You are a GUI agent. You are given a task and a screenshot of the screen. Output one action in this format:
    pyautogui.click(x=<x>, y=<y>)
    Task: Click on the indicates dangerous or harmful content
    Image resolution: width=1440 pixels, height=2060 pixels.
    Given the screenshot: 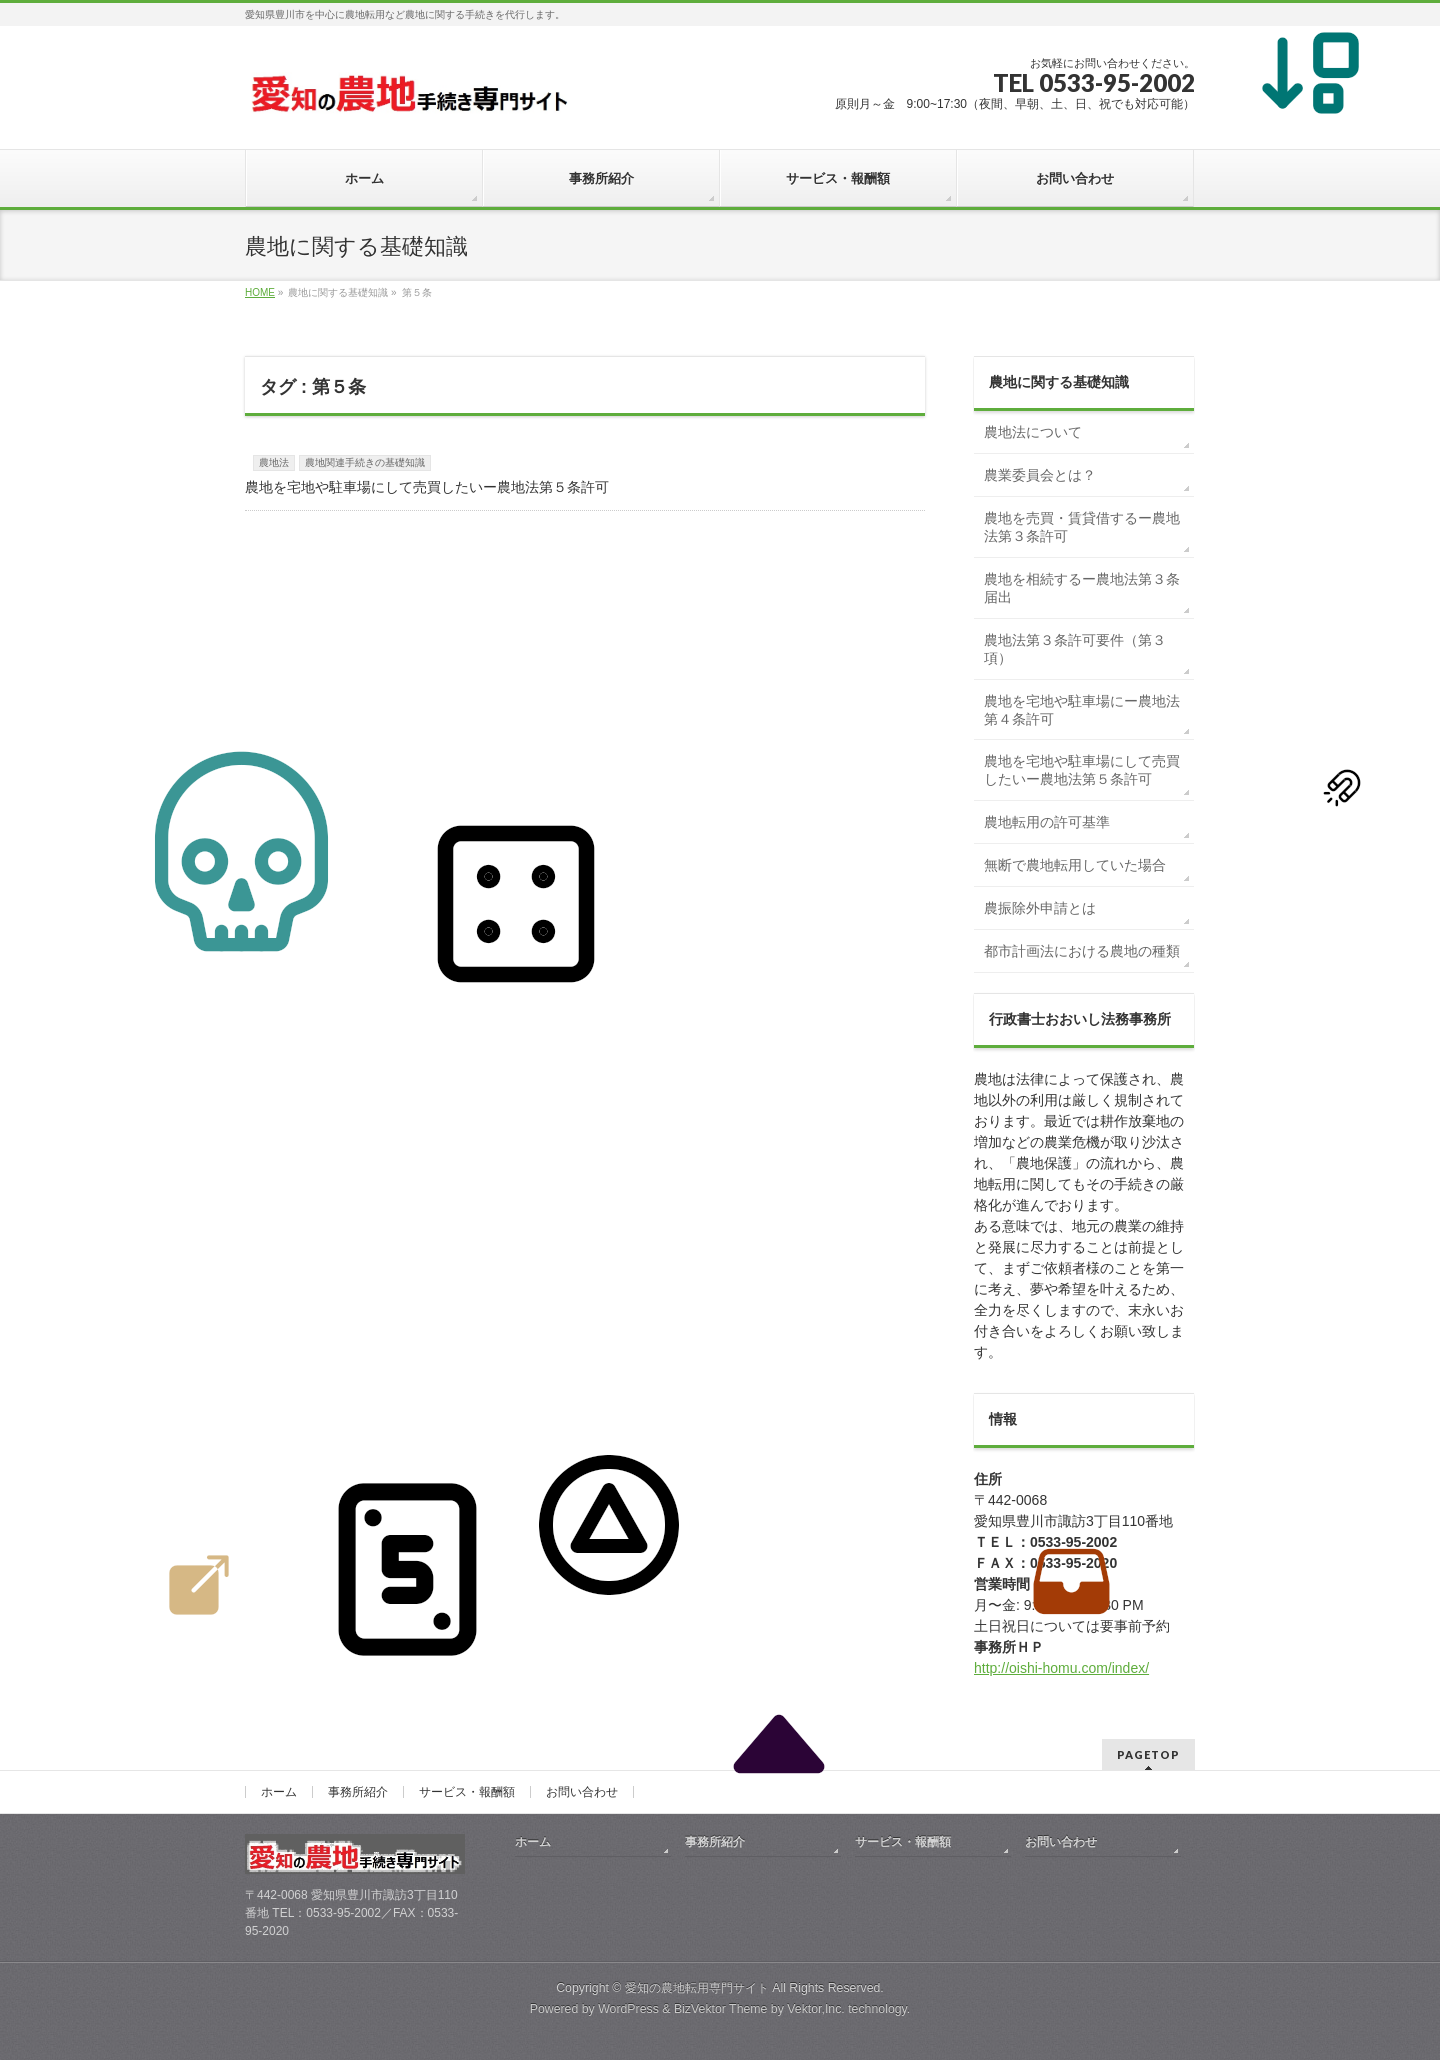 What is the action you would take?
    pyautogui.click(x=241, y=851)
    